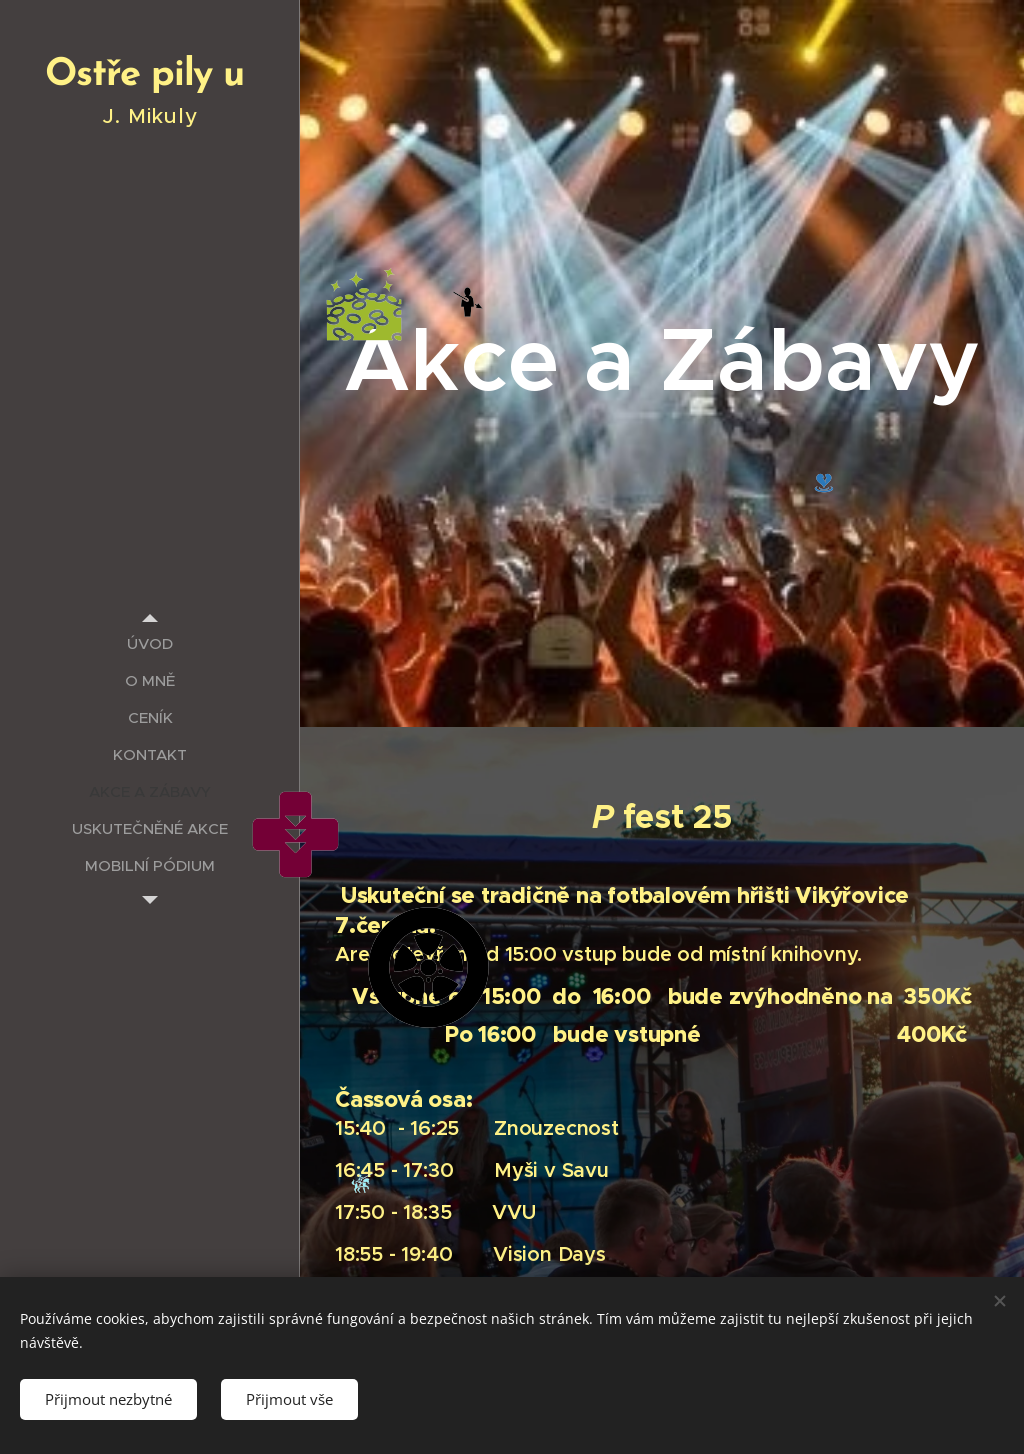  Describe the element at coordinates (295, 834) in the screenshot. I see `indicates health or HP is decreasing` at that location.